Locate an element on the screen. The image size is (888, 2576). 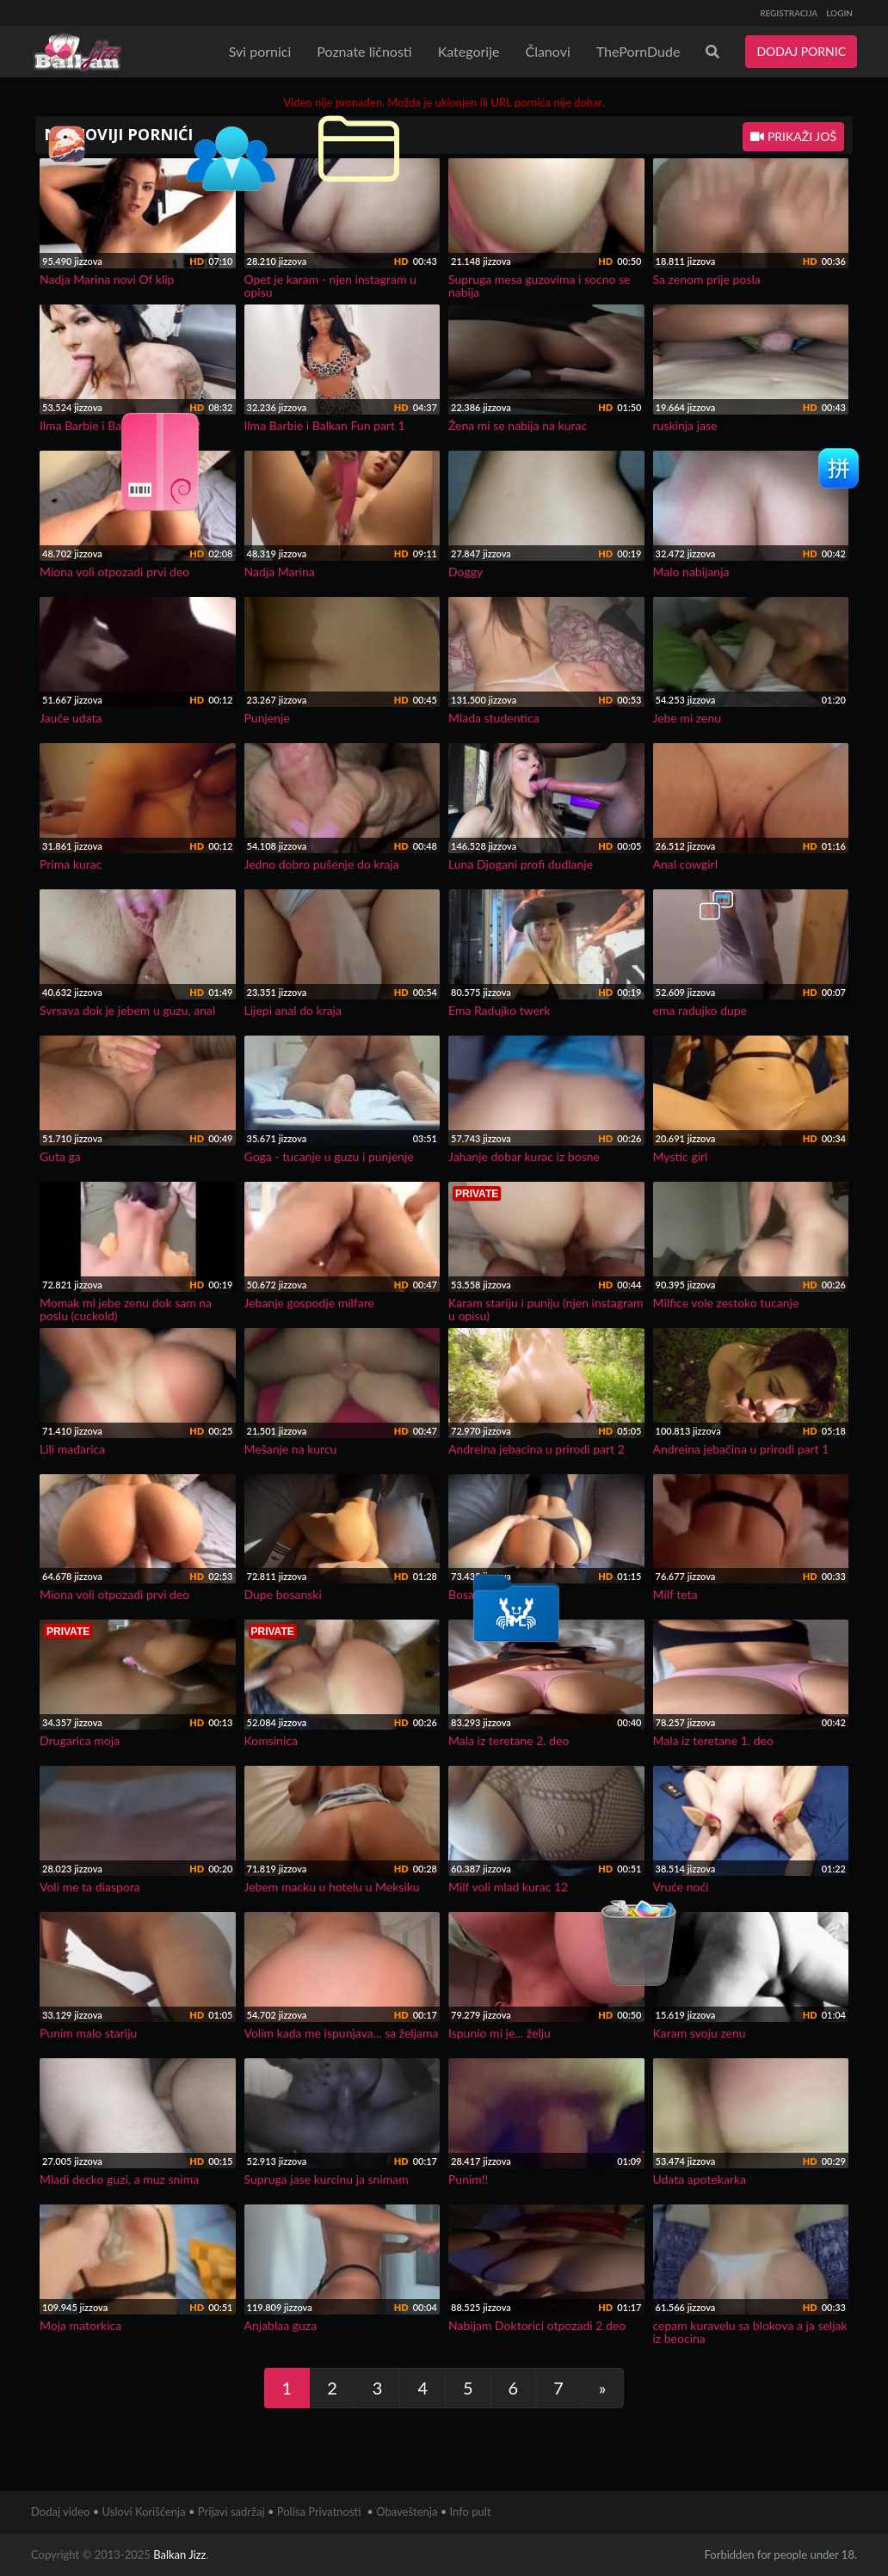
disconnect or shut down external display is located at coordinates (716, 905).